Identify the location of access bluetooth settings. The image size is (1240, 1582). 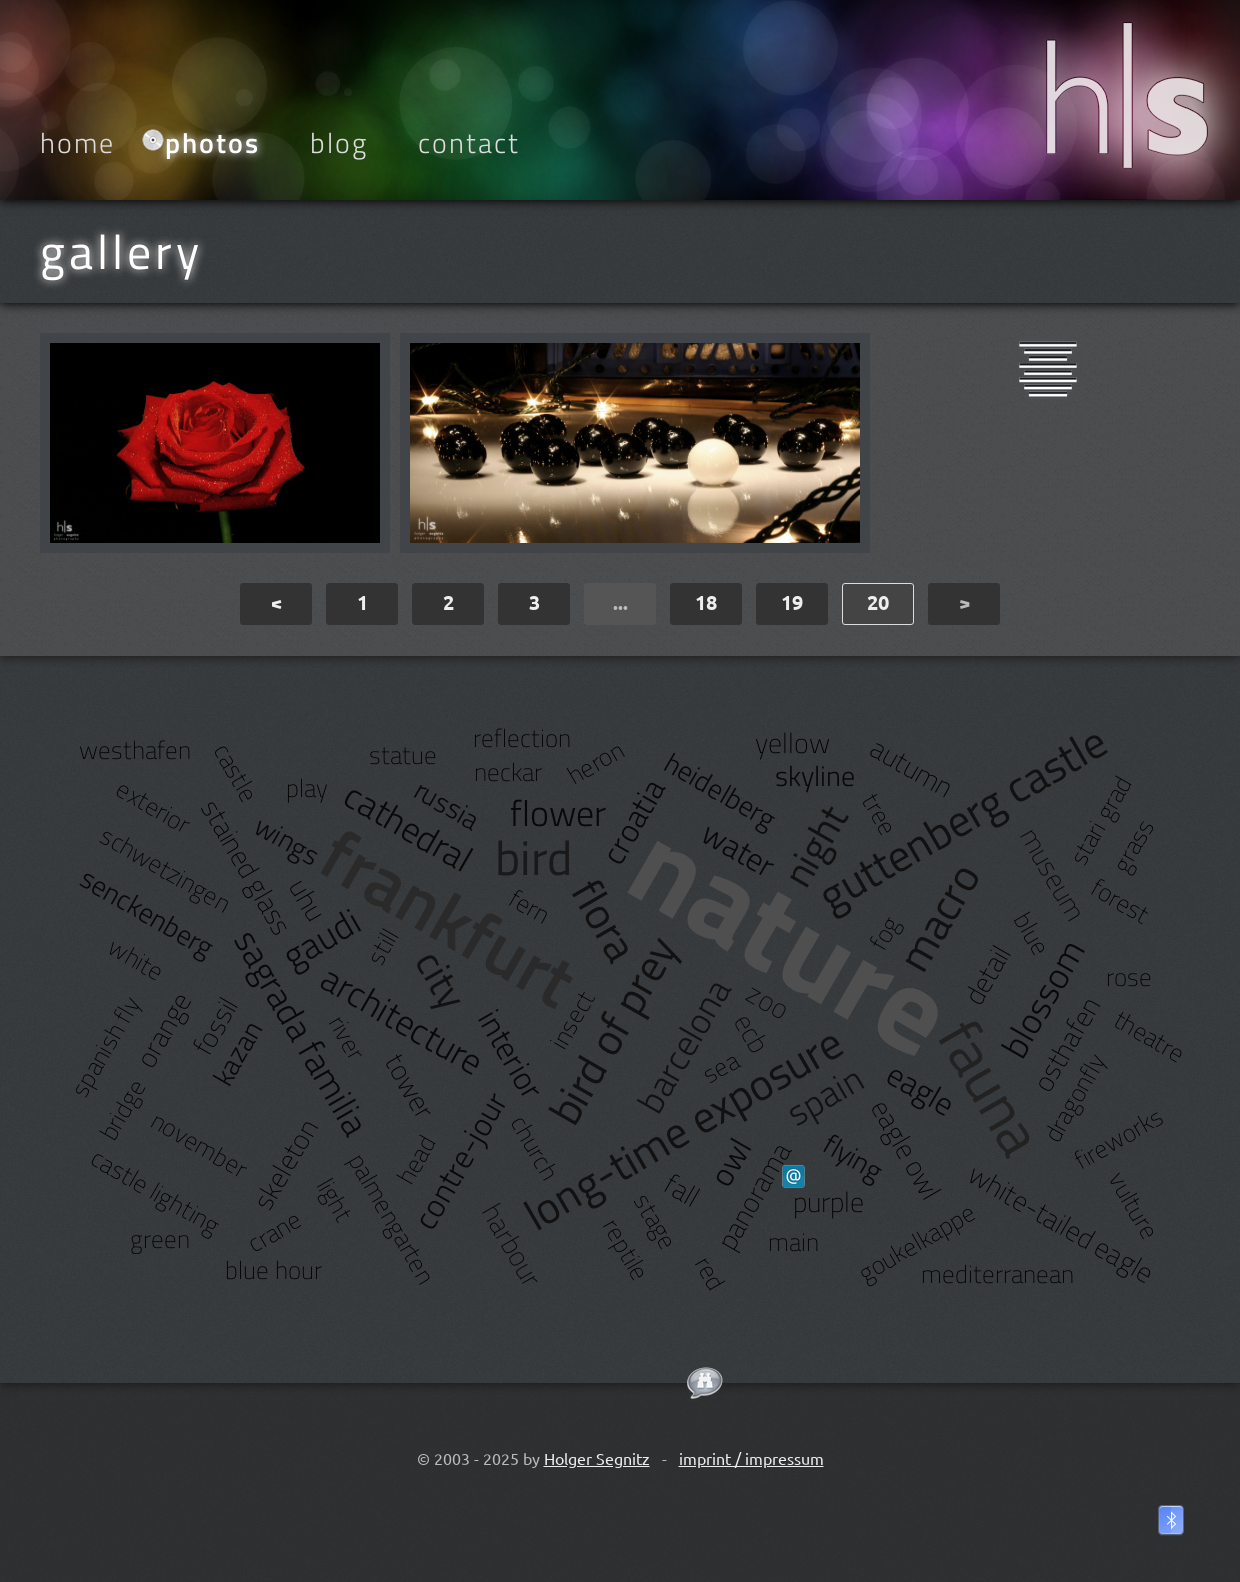
(1171, 1520).